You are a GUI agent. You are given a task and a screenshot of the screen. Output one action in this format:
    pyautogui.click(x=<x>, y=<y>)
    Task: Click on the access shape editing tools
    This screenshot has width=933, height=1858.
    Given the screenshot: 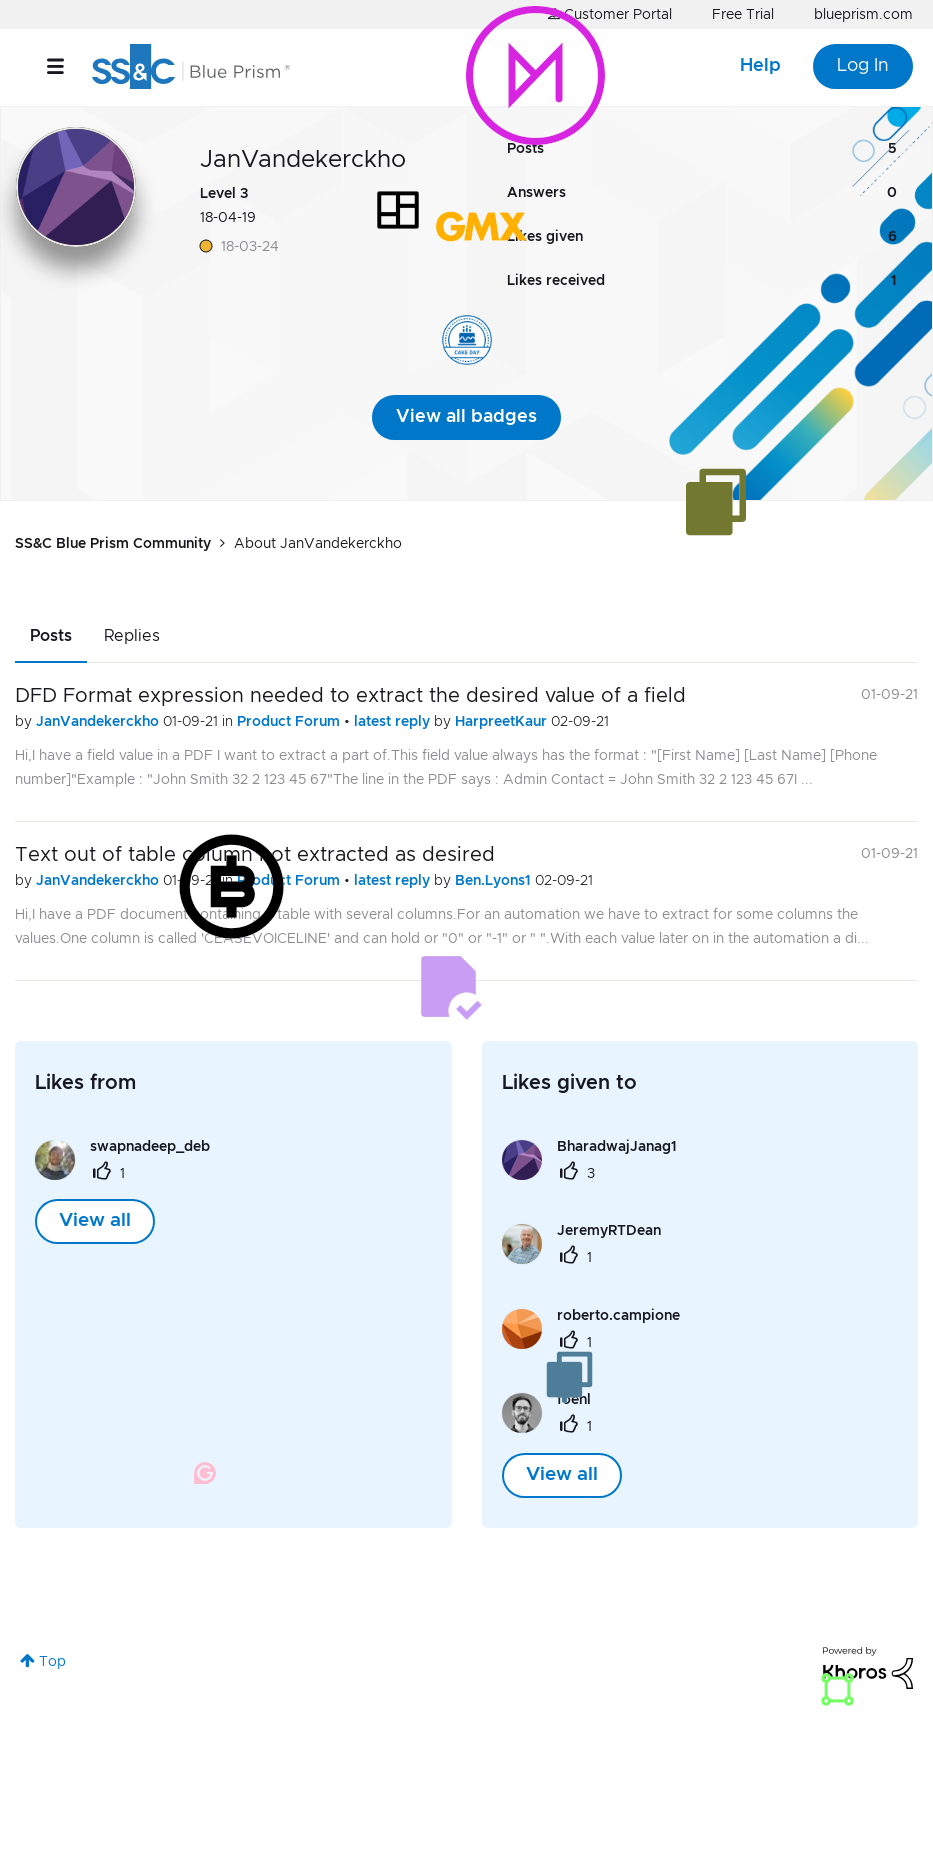 What is the action you would take?
    pyautogui.click(x=837, y=1689)
    